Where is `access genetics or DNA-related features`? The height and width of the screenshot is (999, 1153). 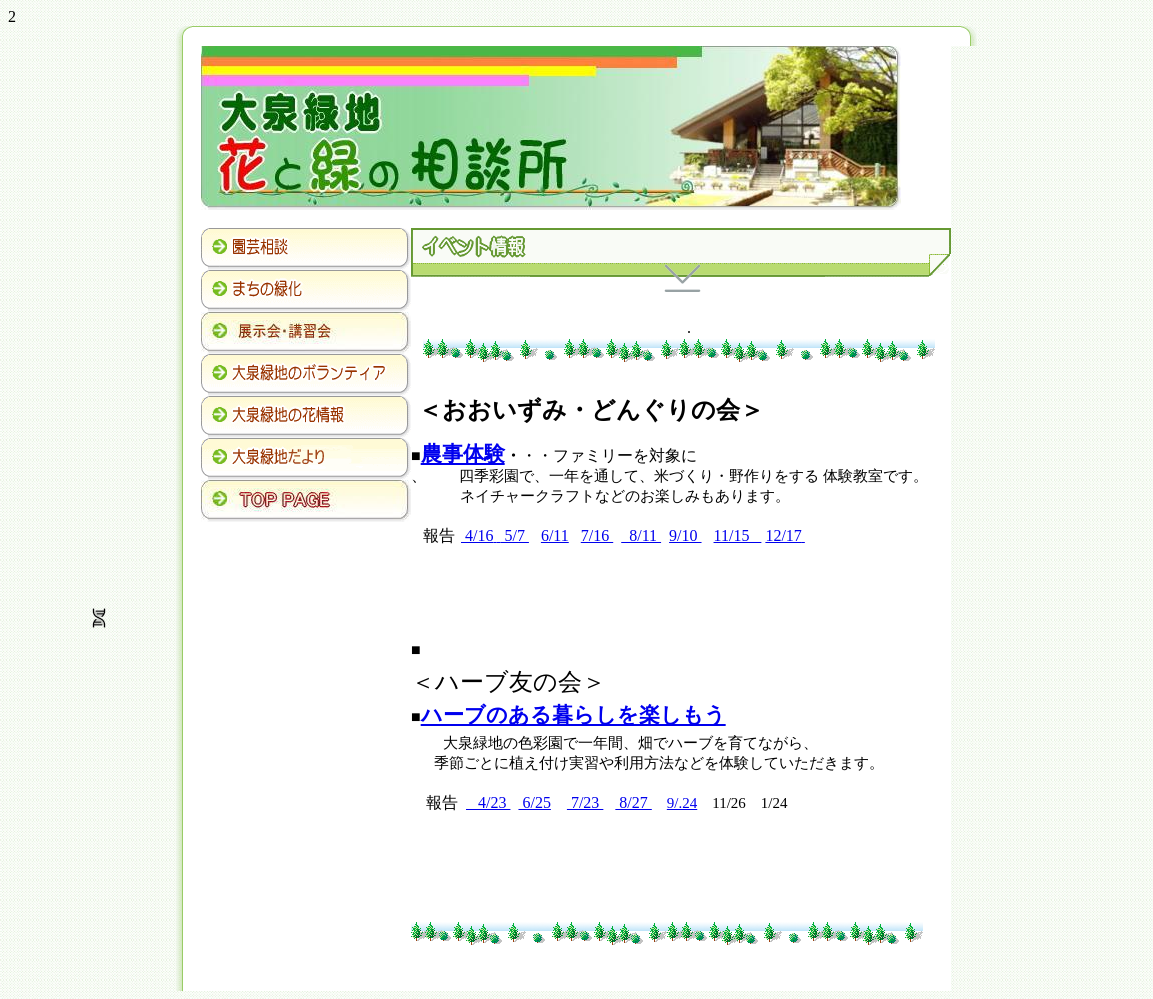
access genetics or DNA-related features is located at coordinates (99, 618).